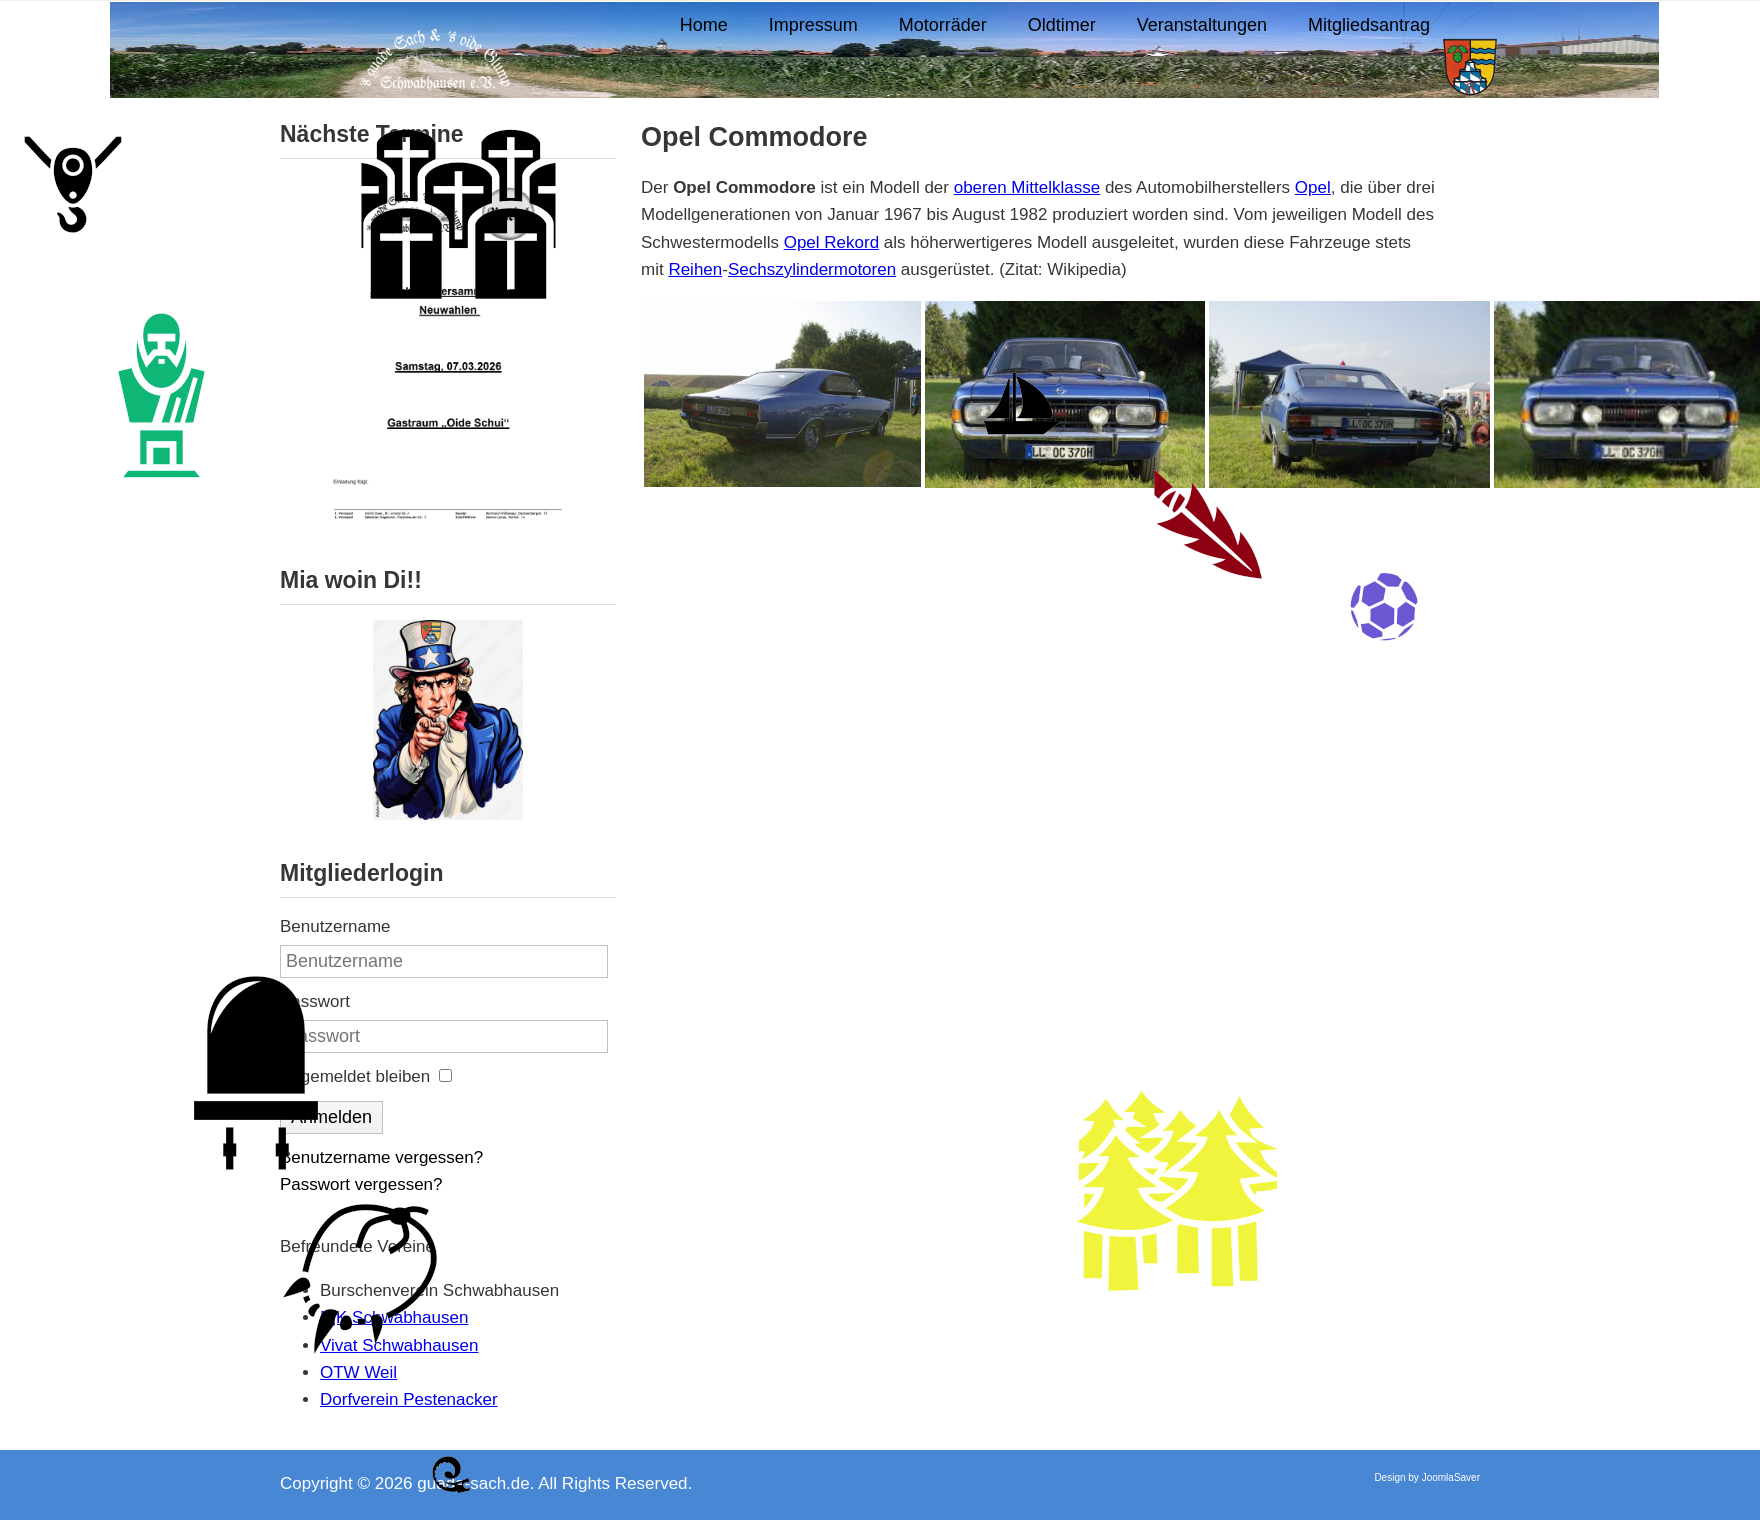 This screenshot has height=1520, width=1760. Describe the element at coordinates (1207, 524) in the screenshot. I see `equip a spear weapon in game` at that location.